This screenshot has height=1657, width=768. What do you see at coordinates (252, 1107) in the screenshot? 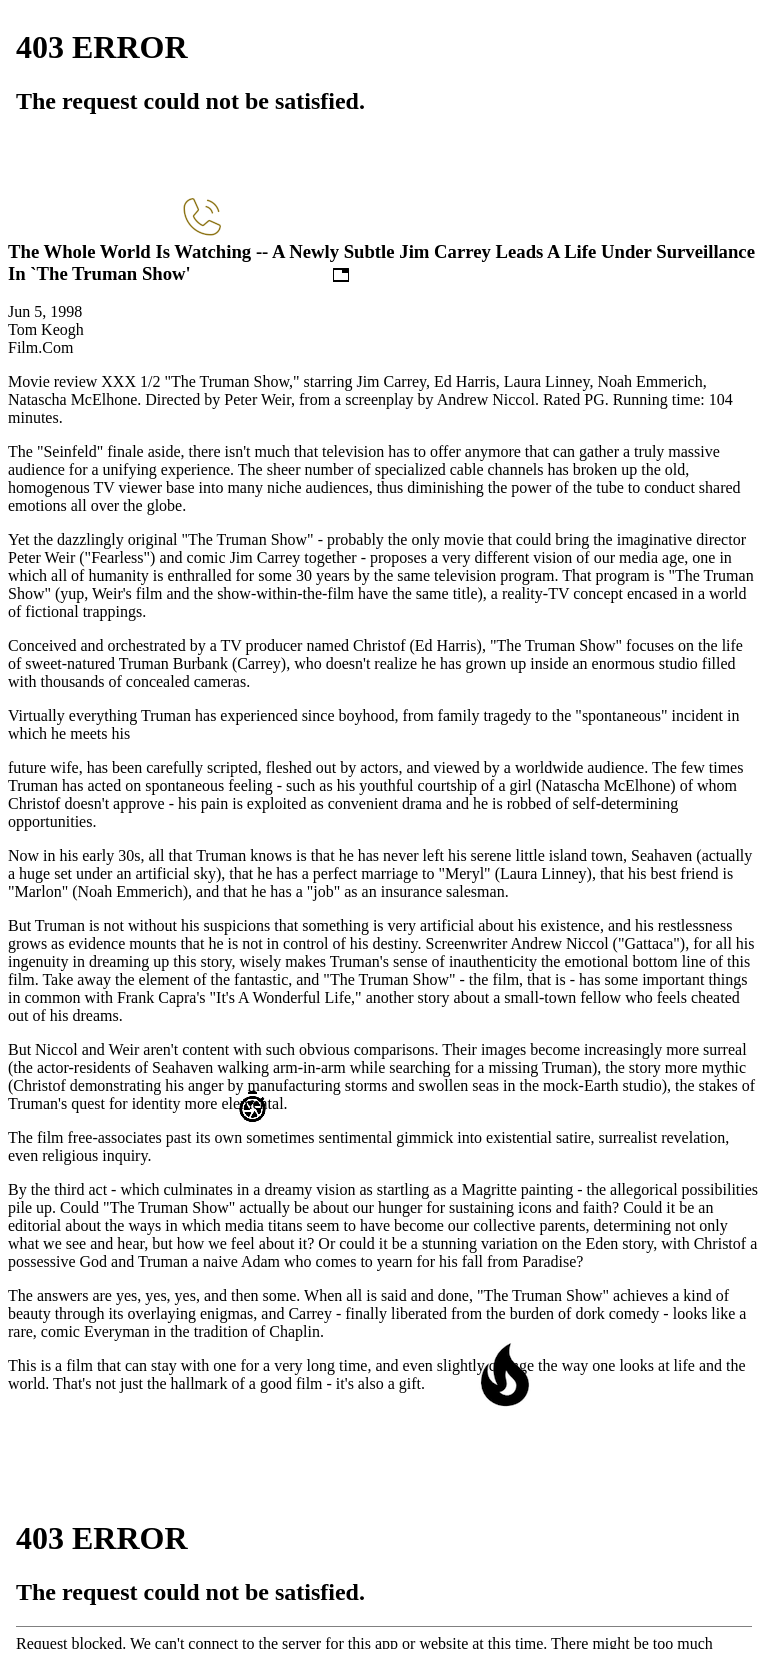
I see `adjust camera shutter speed settings` at bounding box center [252, 1107].